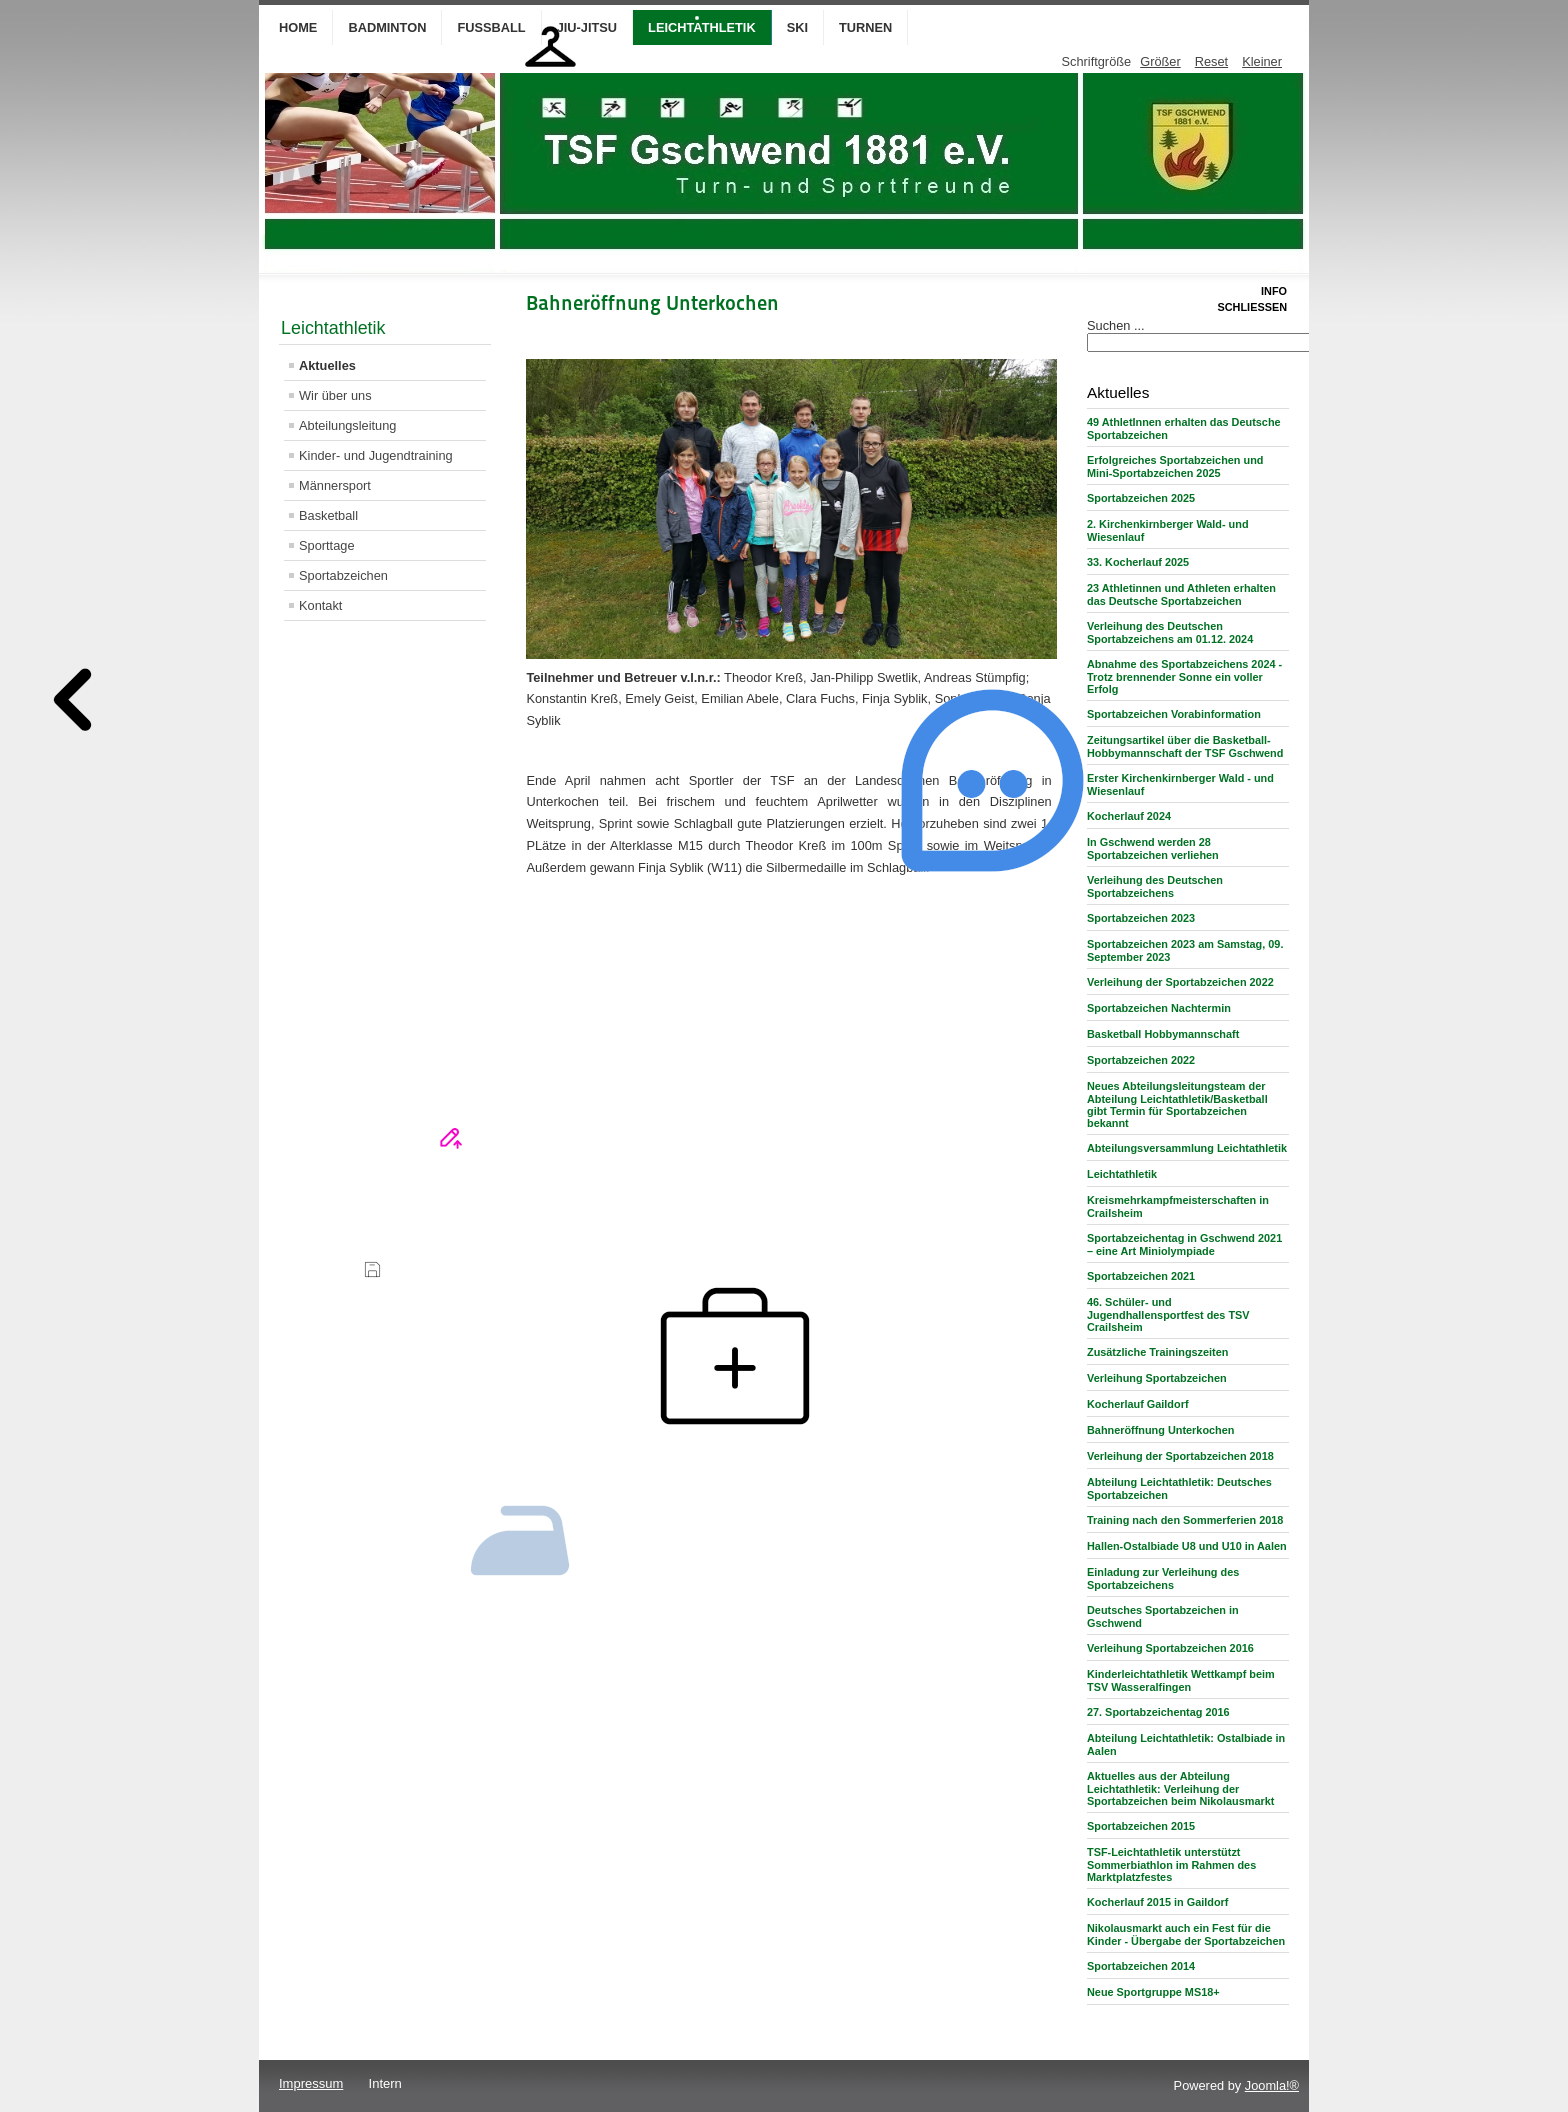 The width and height of the screenshot is (1568, 2112). I want to click on access wardrobe or clothing options, so click(550, 46).